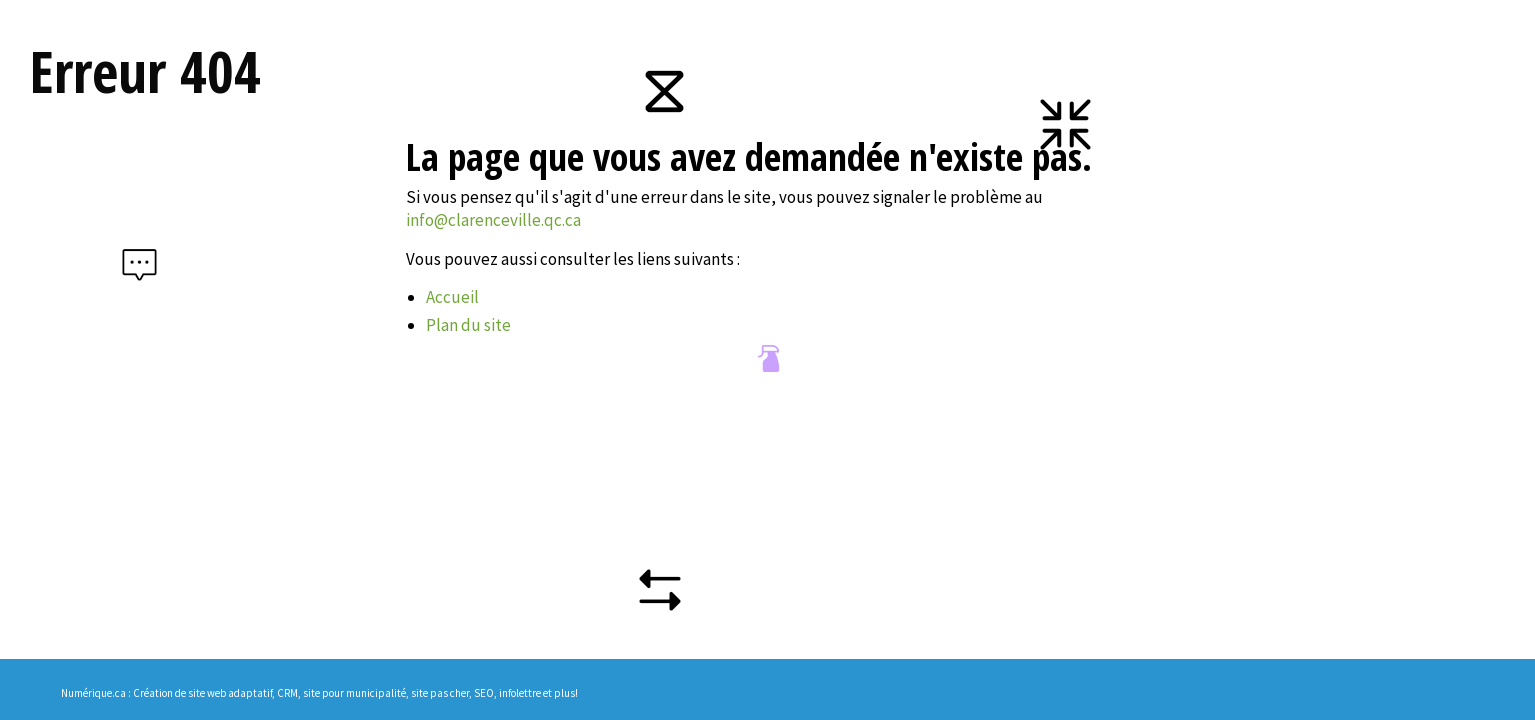 Image resolution: width=1535 pixels, height=720 pixels. Describe the element at coordinates (769, 358) in the screenshot. I see `access cleaning or maintenance tools` at that location.